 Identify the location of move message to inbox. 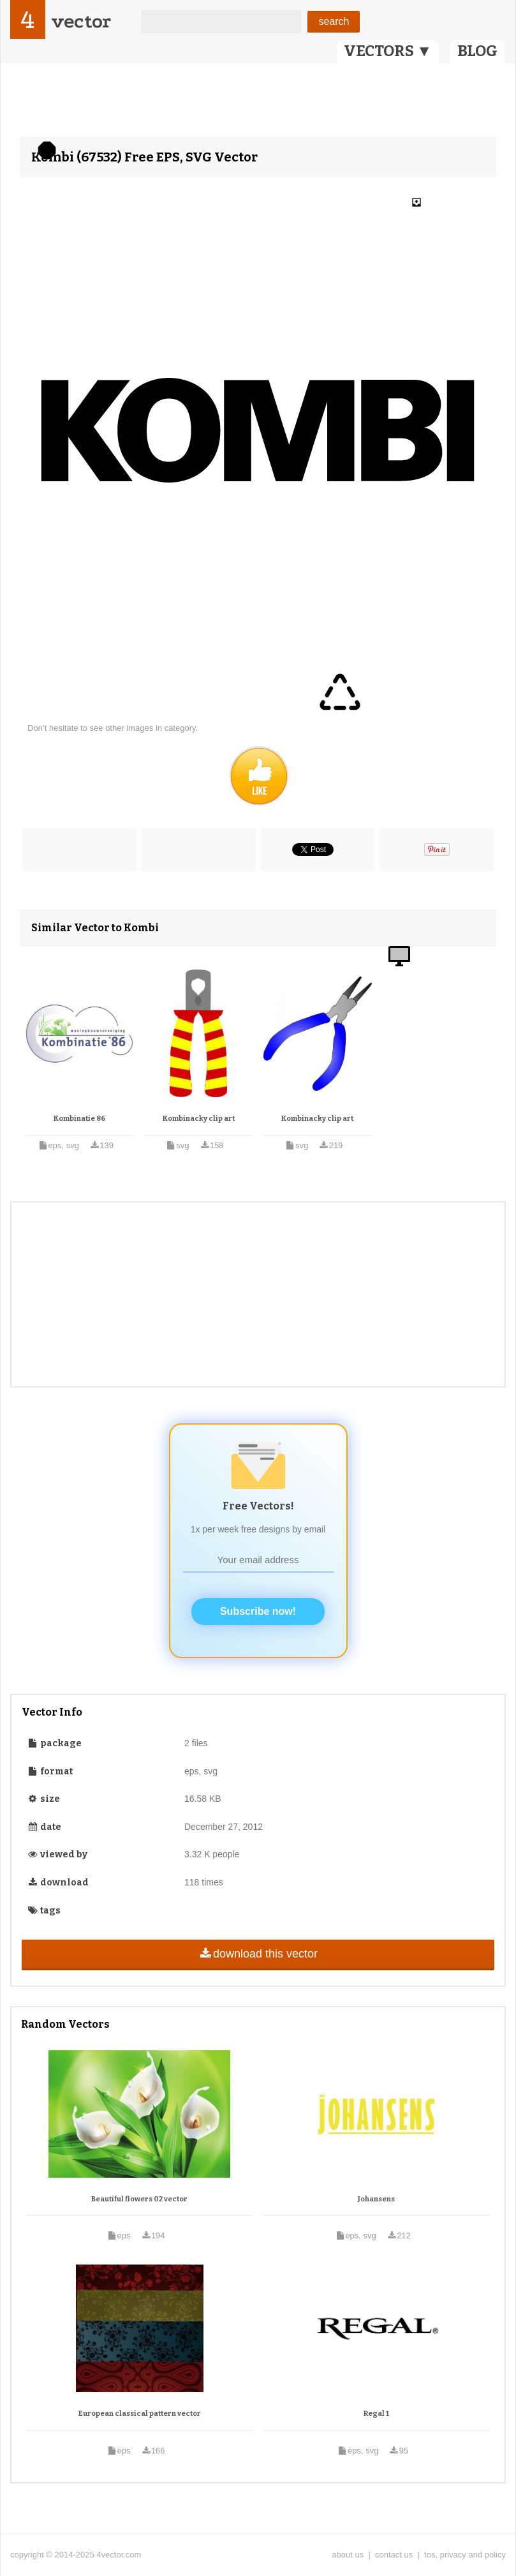
(416, 202).